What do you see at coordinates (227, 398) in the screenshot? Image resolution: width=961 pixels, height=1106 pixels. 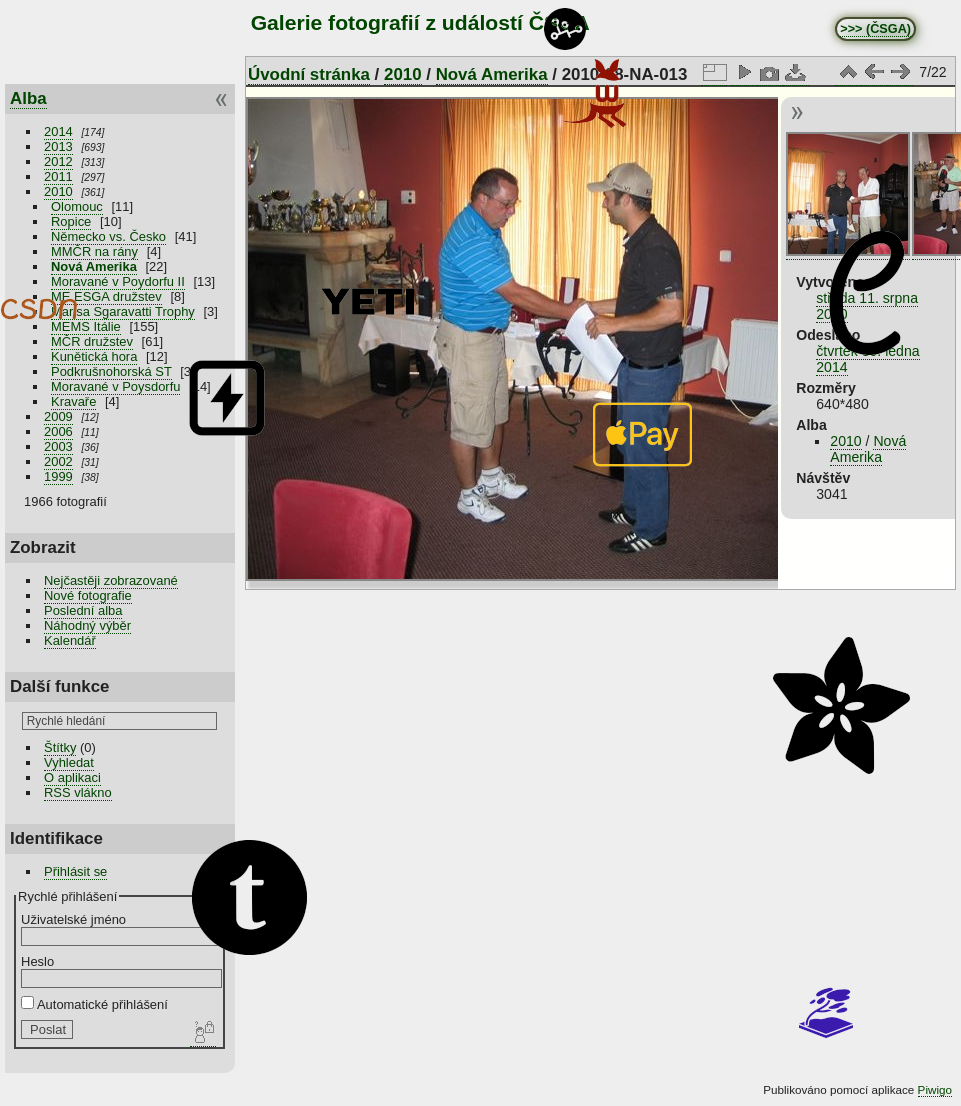 I see `locate nearby AED (automated external defibrillator)` at bounding box center [227, 398].